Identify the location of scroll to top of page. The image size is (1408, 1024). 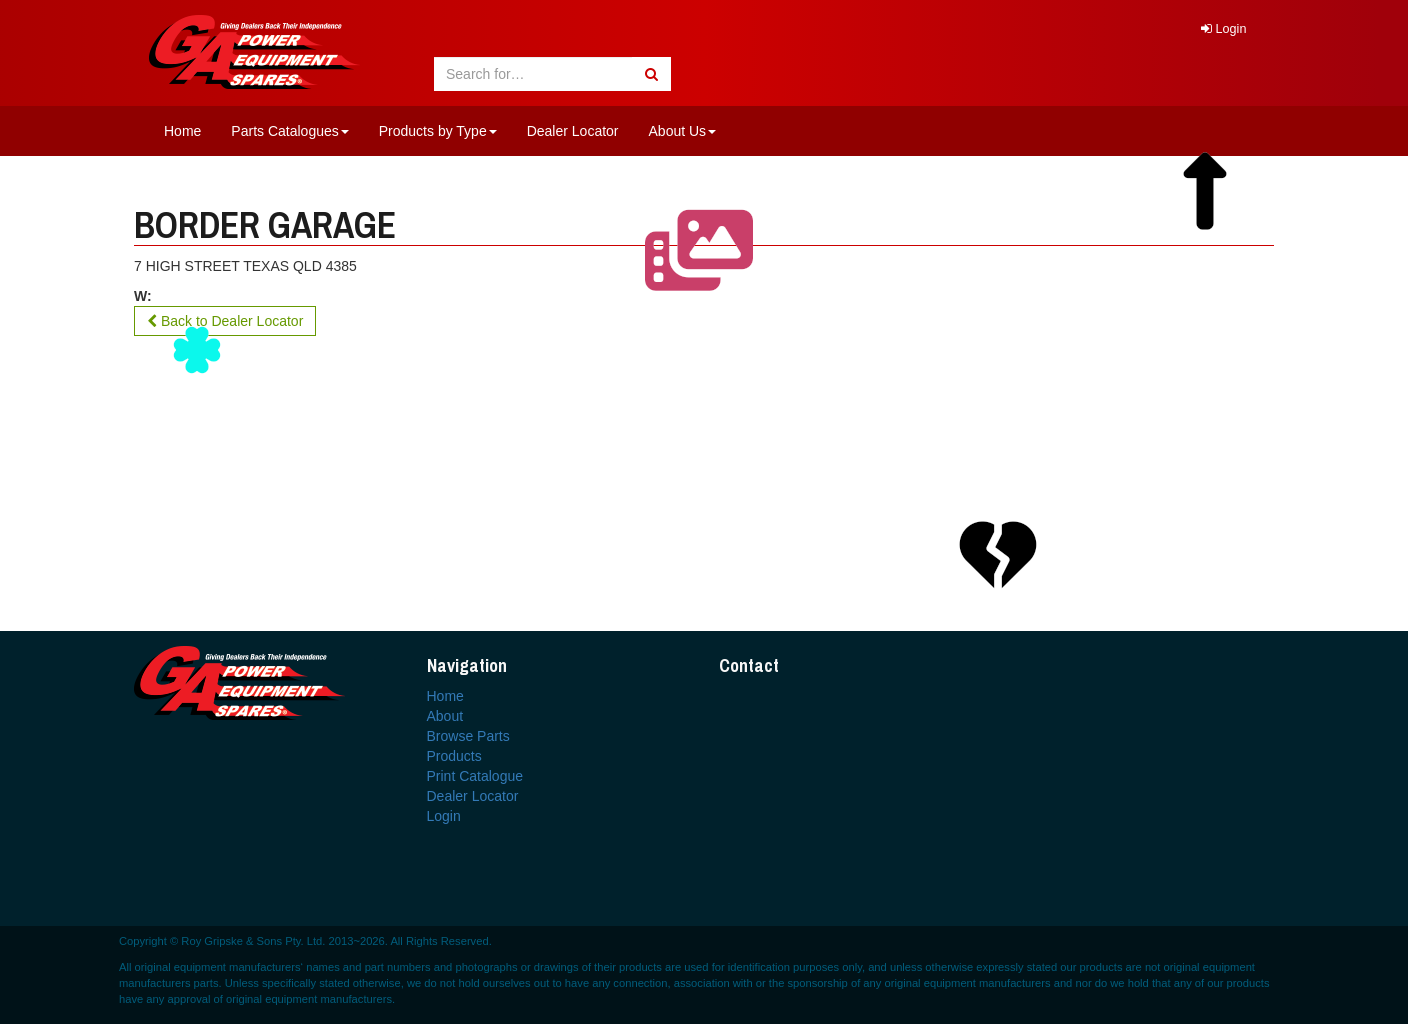
(1205, 191).